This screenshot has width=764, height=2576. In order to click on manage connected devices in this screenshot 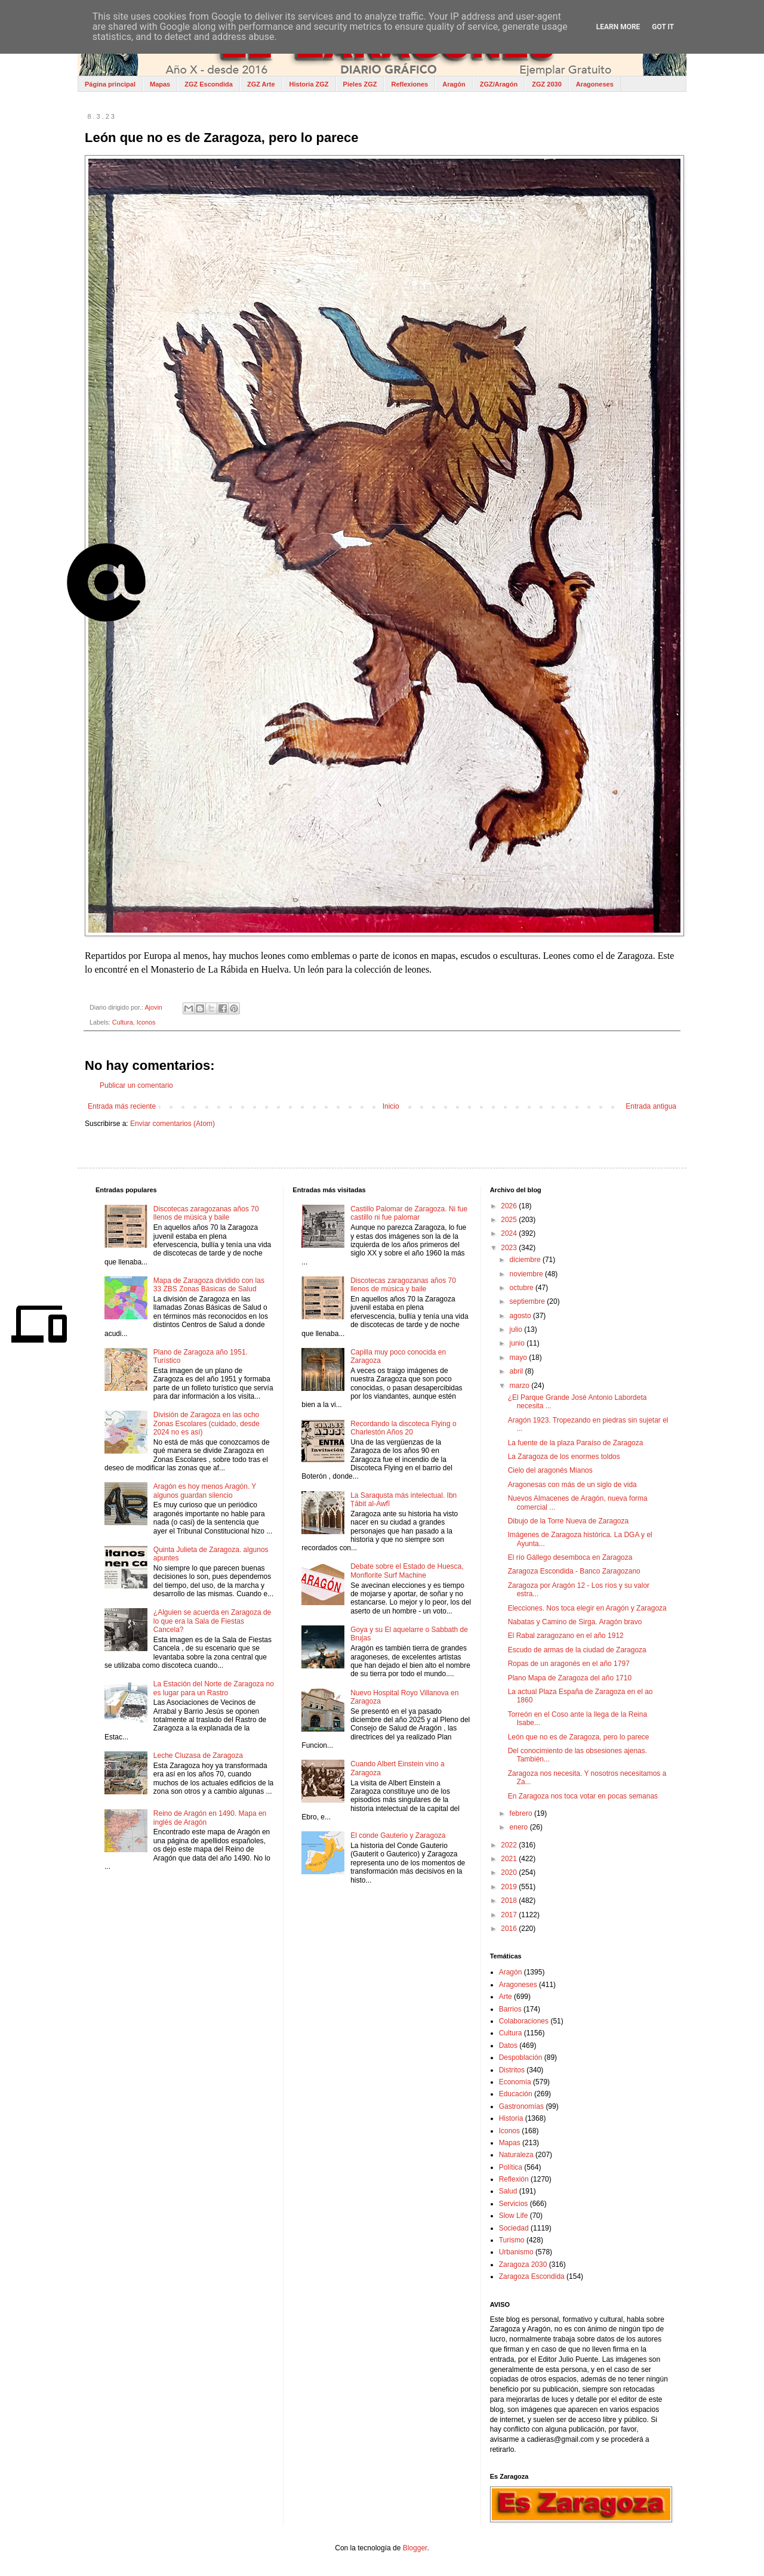, I will do `click(39, 1324)`.